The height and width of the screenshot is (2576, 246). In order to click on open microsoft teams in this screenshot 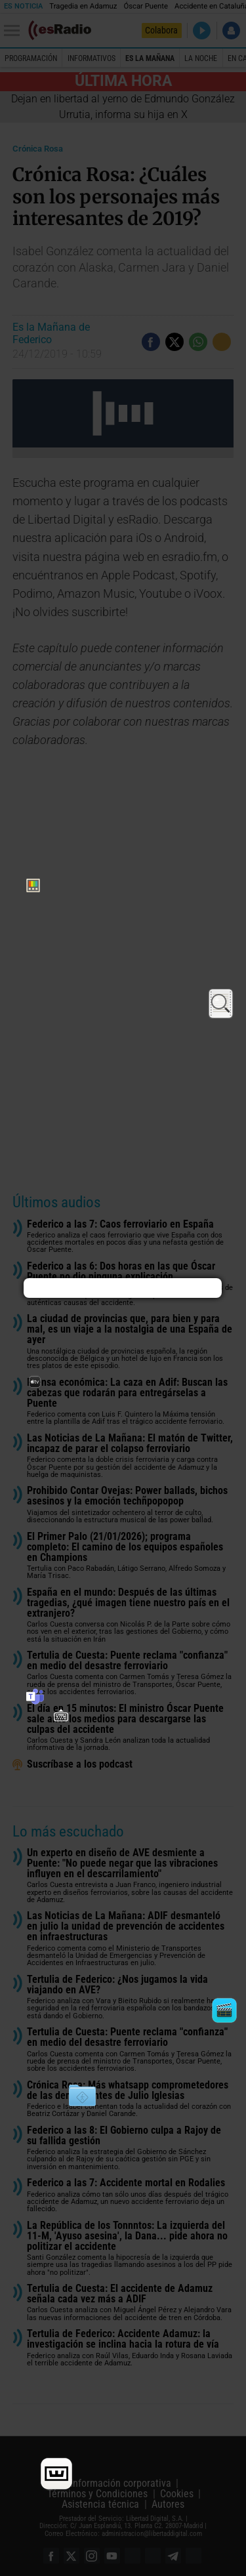, I will do `click(35, 1696)`.